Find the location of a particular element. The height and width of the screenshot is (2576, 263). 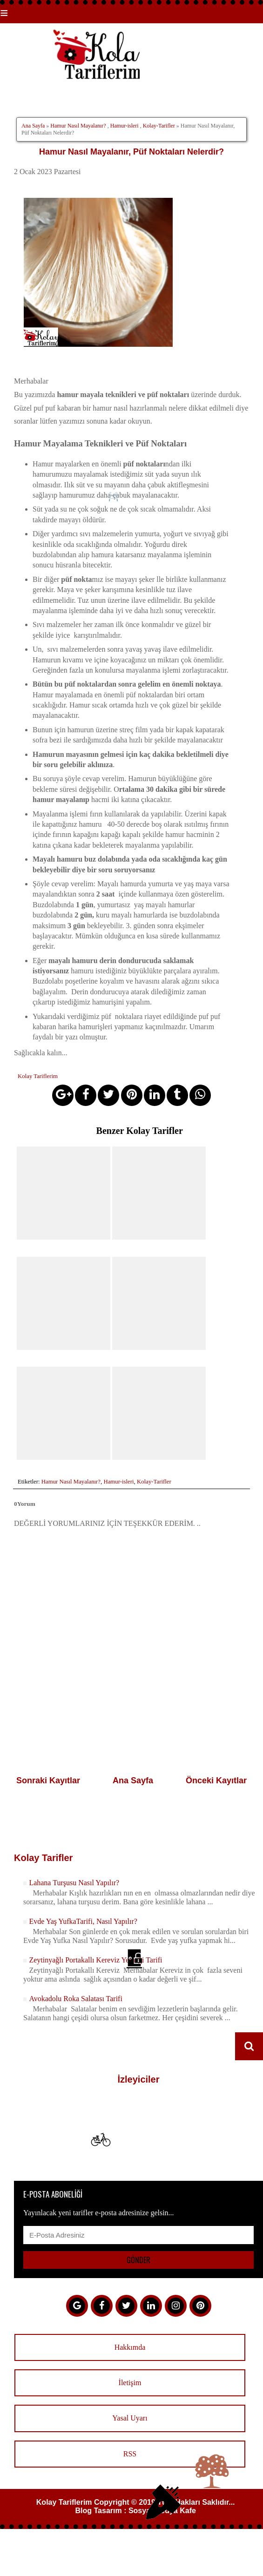

select bicycle as transportation mode is located at coordinates (101, 2139).